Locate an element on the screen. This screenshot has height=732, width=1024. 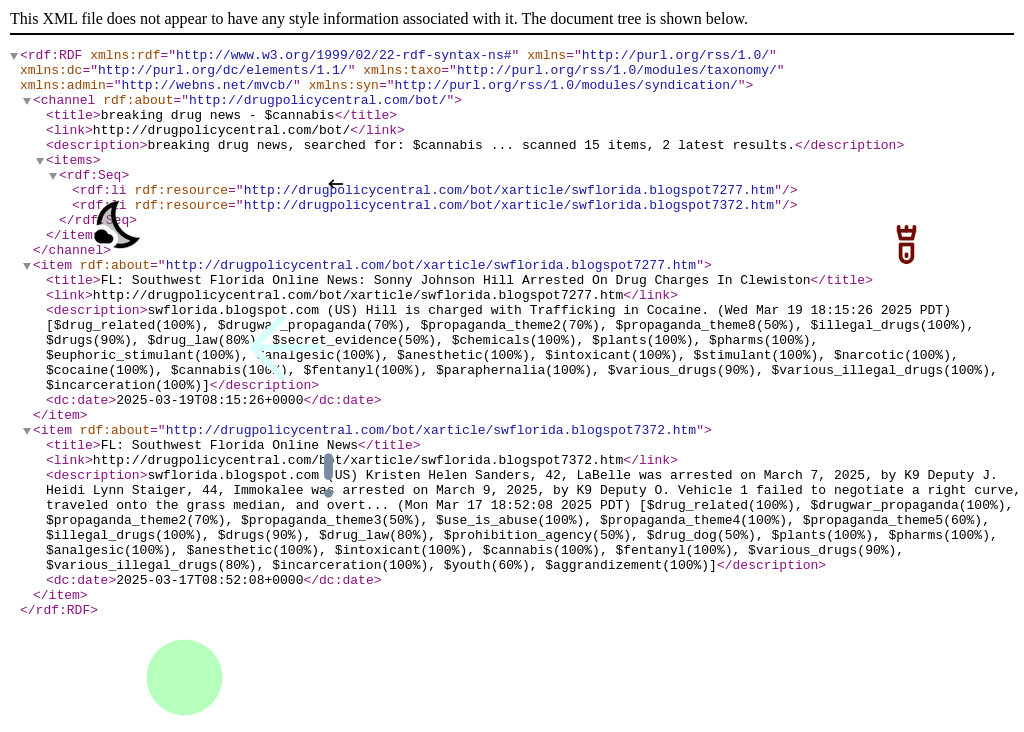
toggle dark mode or night theme is located at coordinates (120, 224).